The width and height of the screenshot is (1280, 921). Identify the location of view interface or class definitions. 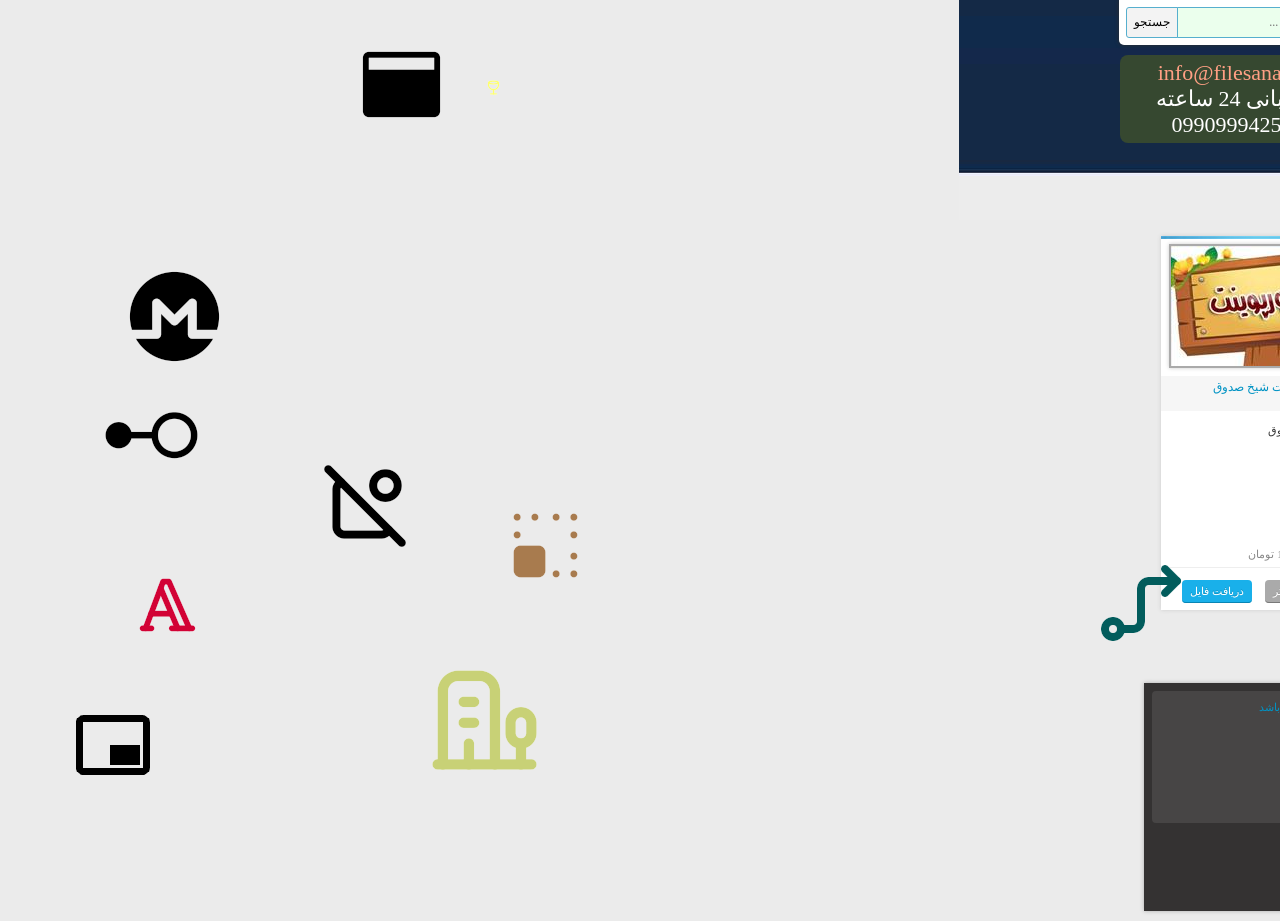
(151, 438).